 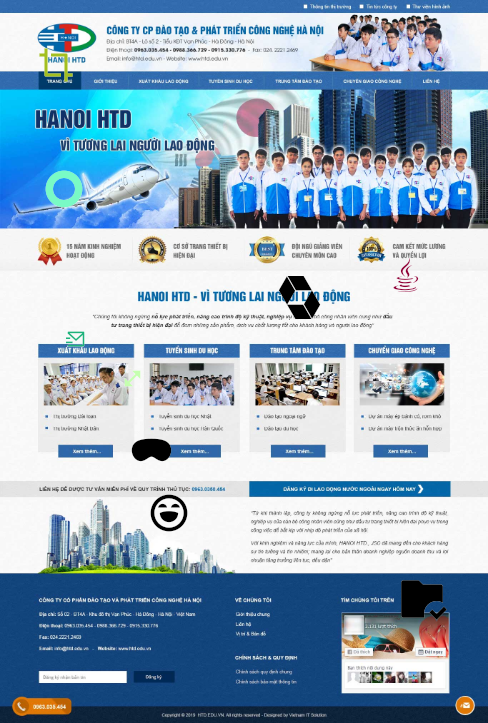 I want to click on access virtual reality or immersive mode, so click(x=151, y=449).